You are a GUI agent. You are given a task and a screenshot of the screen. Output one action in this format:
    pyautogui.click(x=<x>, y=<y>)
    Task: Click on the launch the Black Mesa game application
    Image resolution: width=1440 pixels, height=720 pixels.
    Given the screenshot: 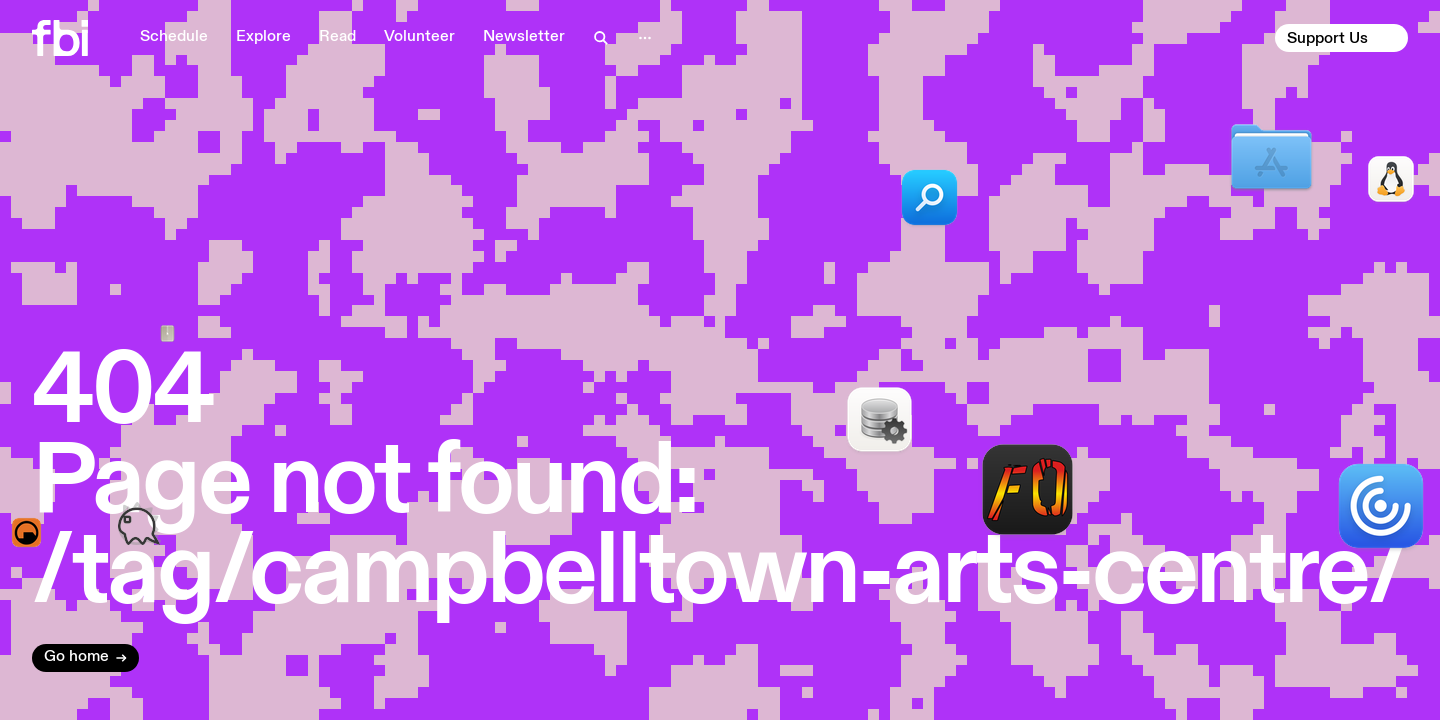 What is the action you would take?
    pyautogui.click(x=26, y=532)
    